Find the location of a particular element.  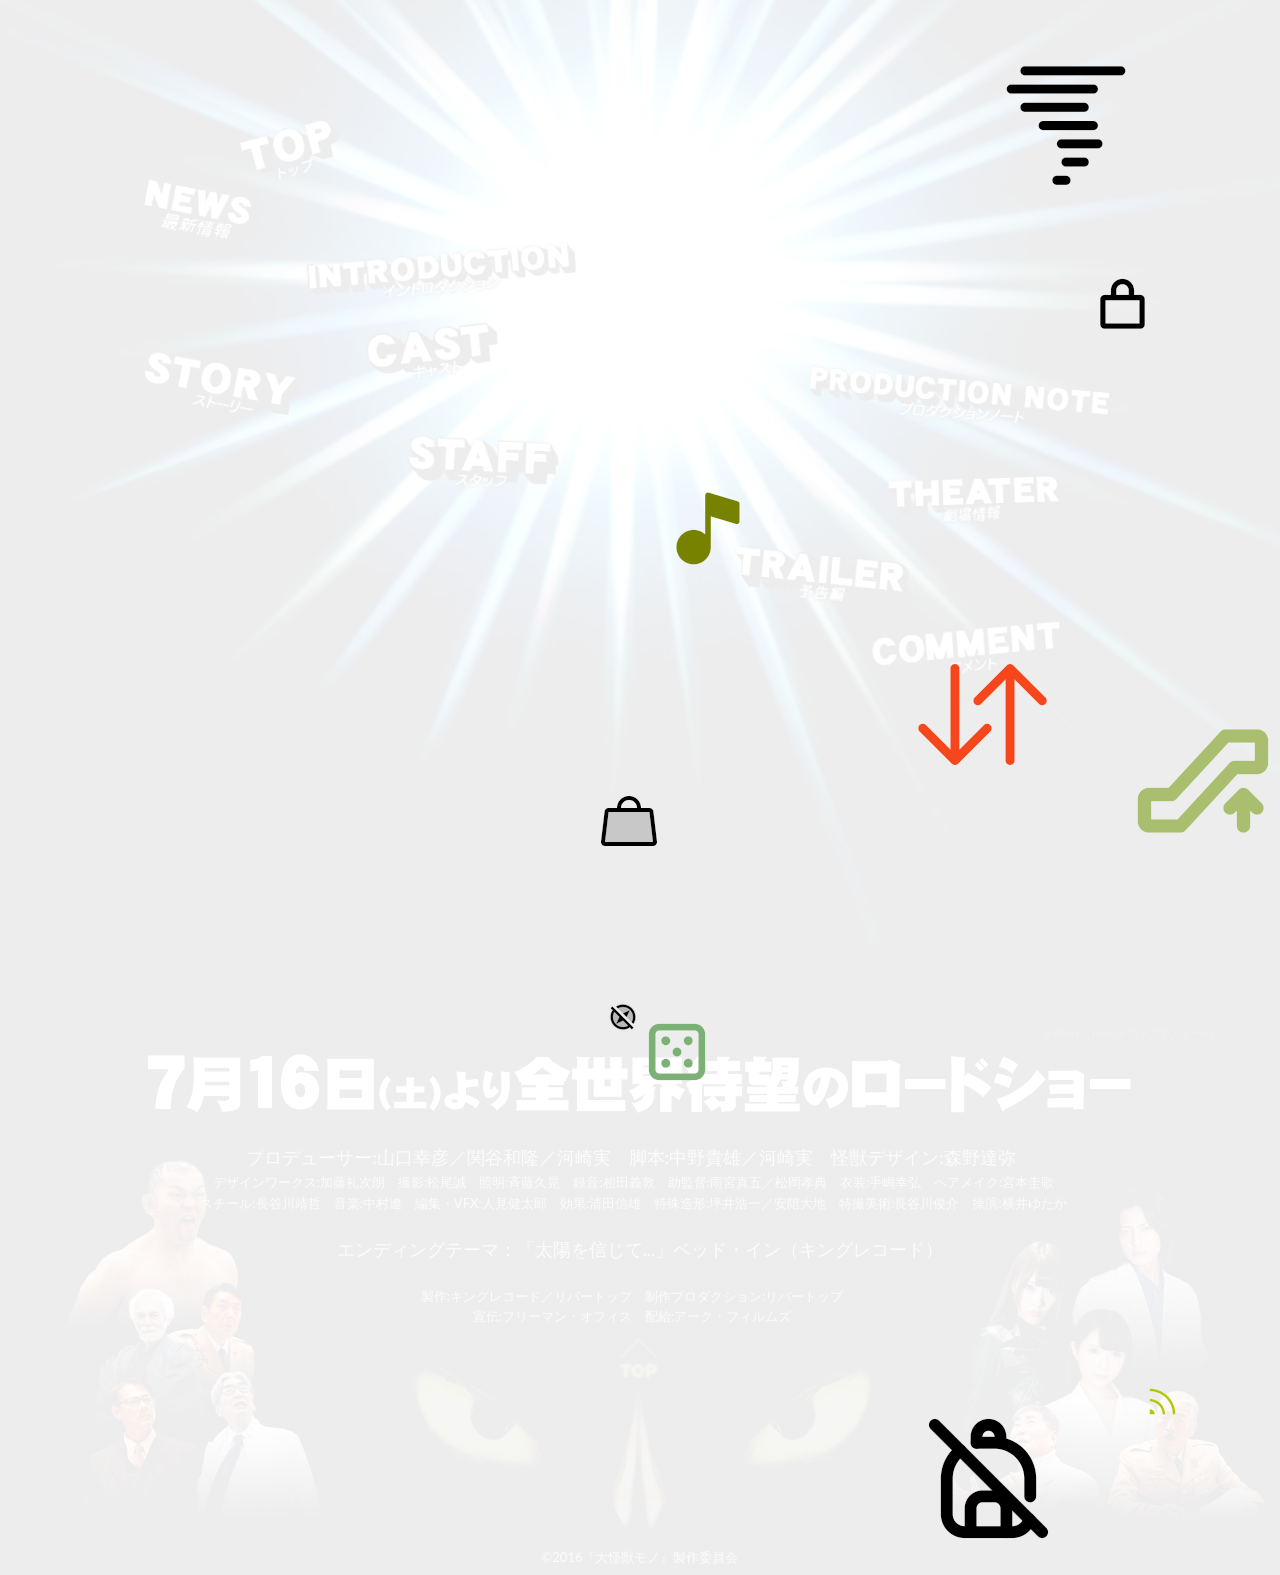

roll dice or generate random number is located at coordinates (677, 1052).